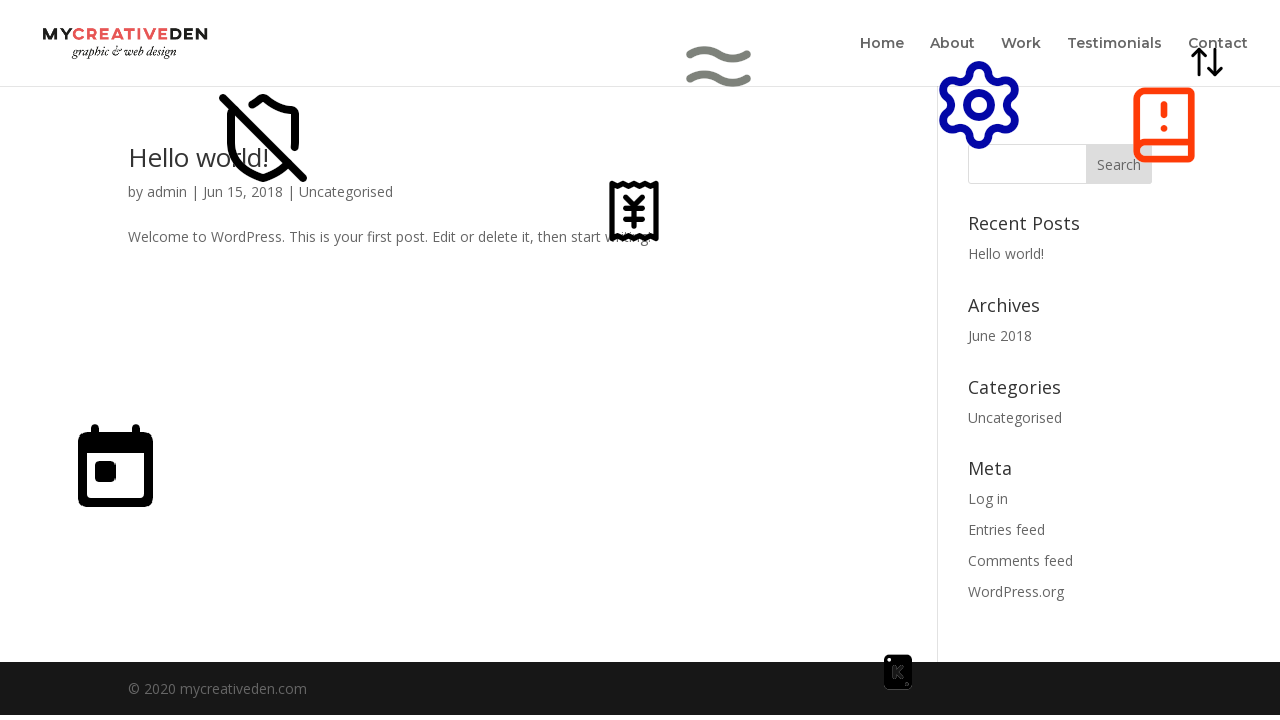 Image resolution: width=1280 pixels, height=720 pixels. Describe the element at coordinates (1207, 62) in the screenshot. I see `sort items in ascending or descending order` at that location.